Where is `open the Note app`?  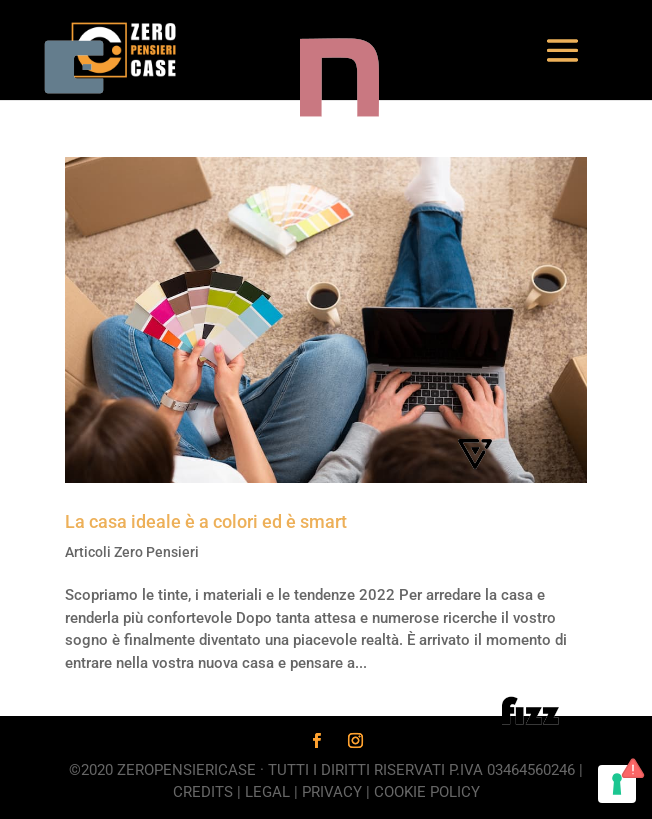 open the Note app is located at coordinates (339, 77).